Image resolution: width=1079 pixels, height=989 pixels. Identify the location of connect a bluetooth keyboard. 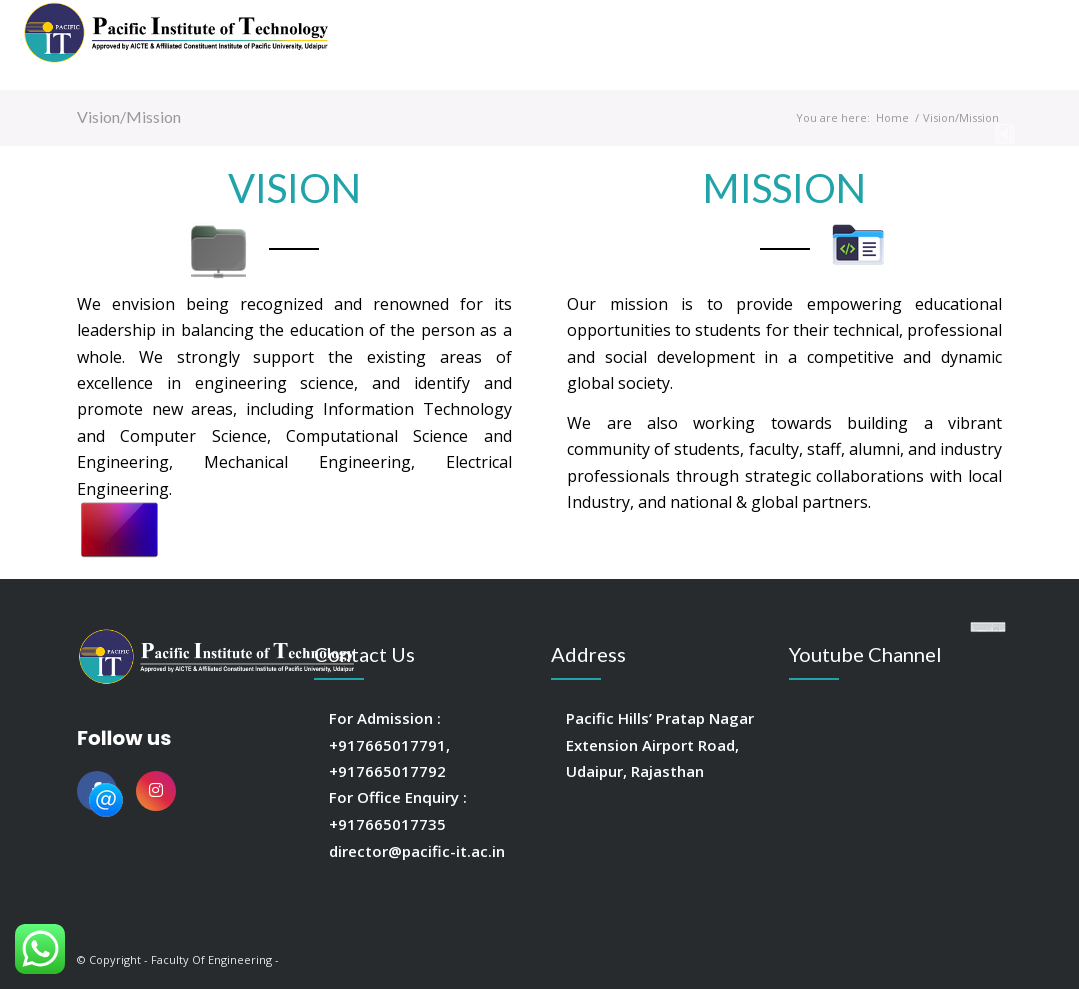
(988, 627).